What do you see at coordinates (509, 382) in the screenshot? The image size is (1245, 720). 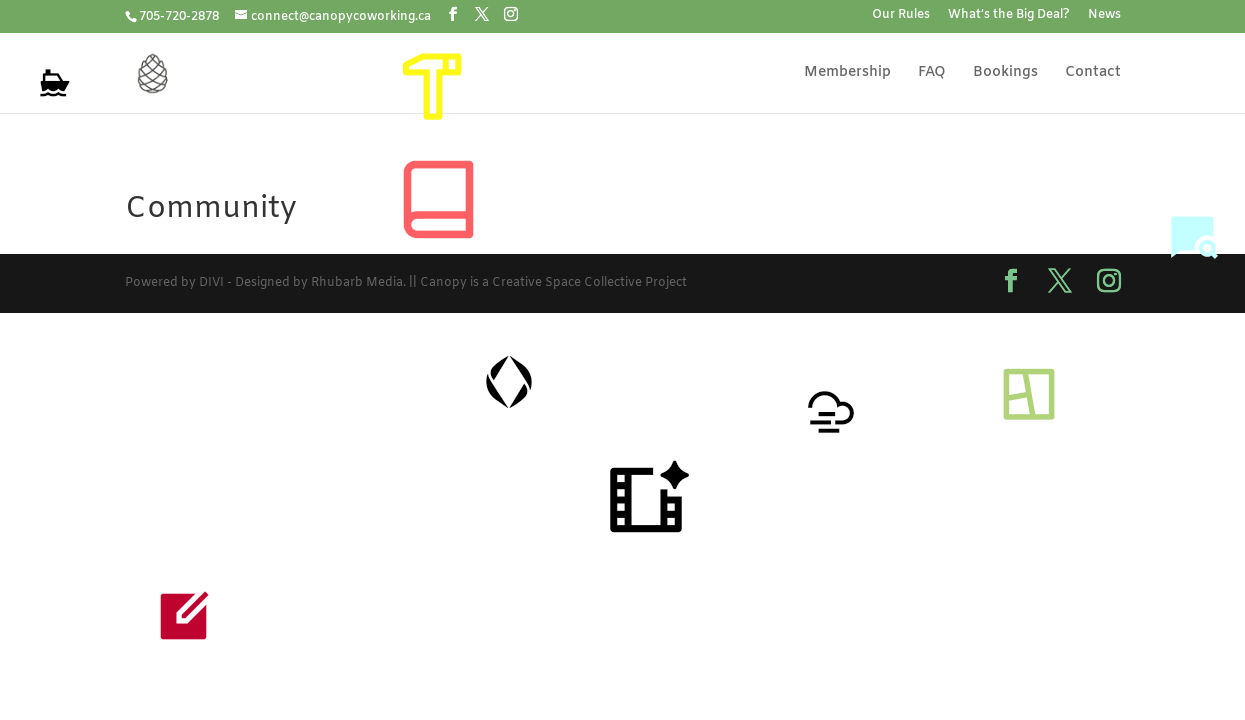 I see `ethereum name service (ENS) logo` at bounding box center [509, 382].